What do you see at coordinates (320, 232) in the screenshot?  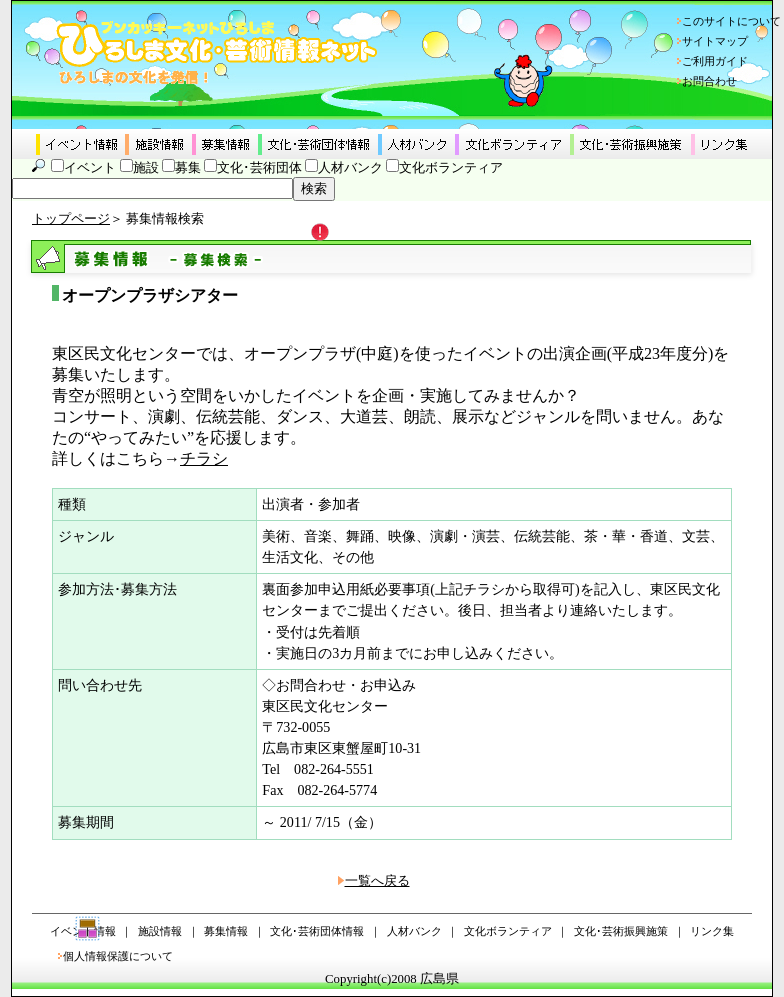 I see `indicates an important alert or warning` at bounding box center [320, 232].